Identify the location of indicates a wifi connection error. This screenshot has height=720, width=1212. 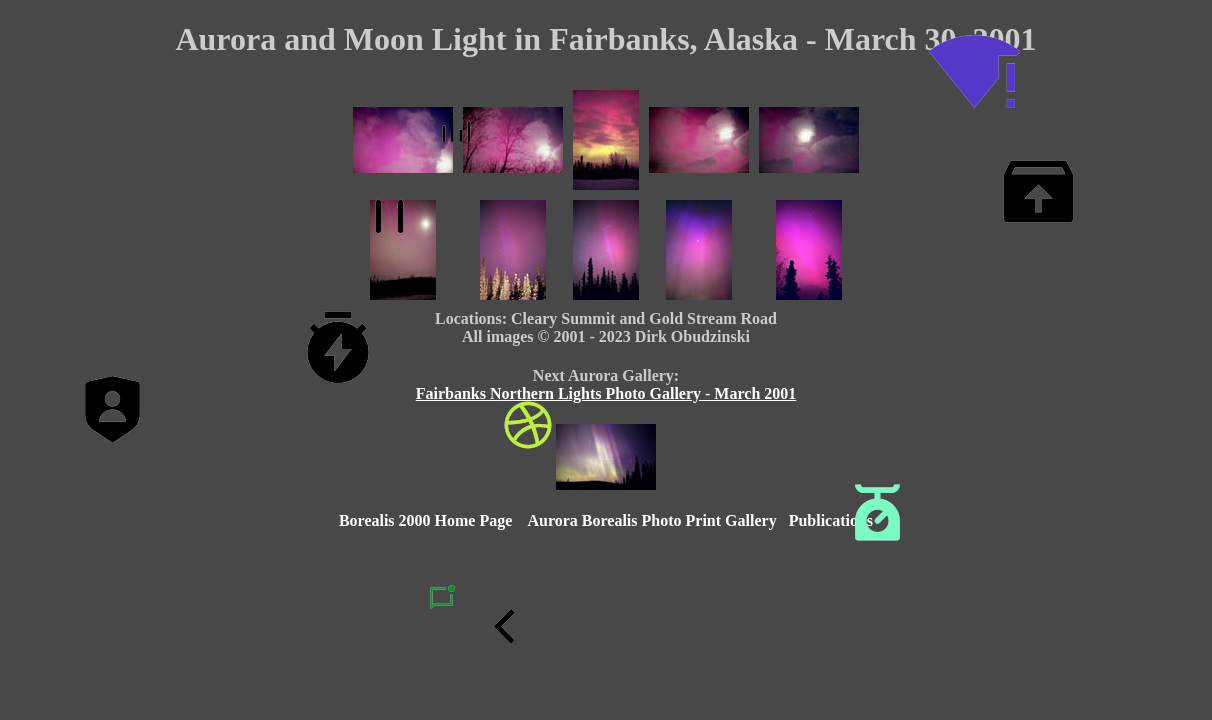
(974, 71).